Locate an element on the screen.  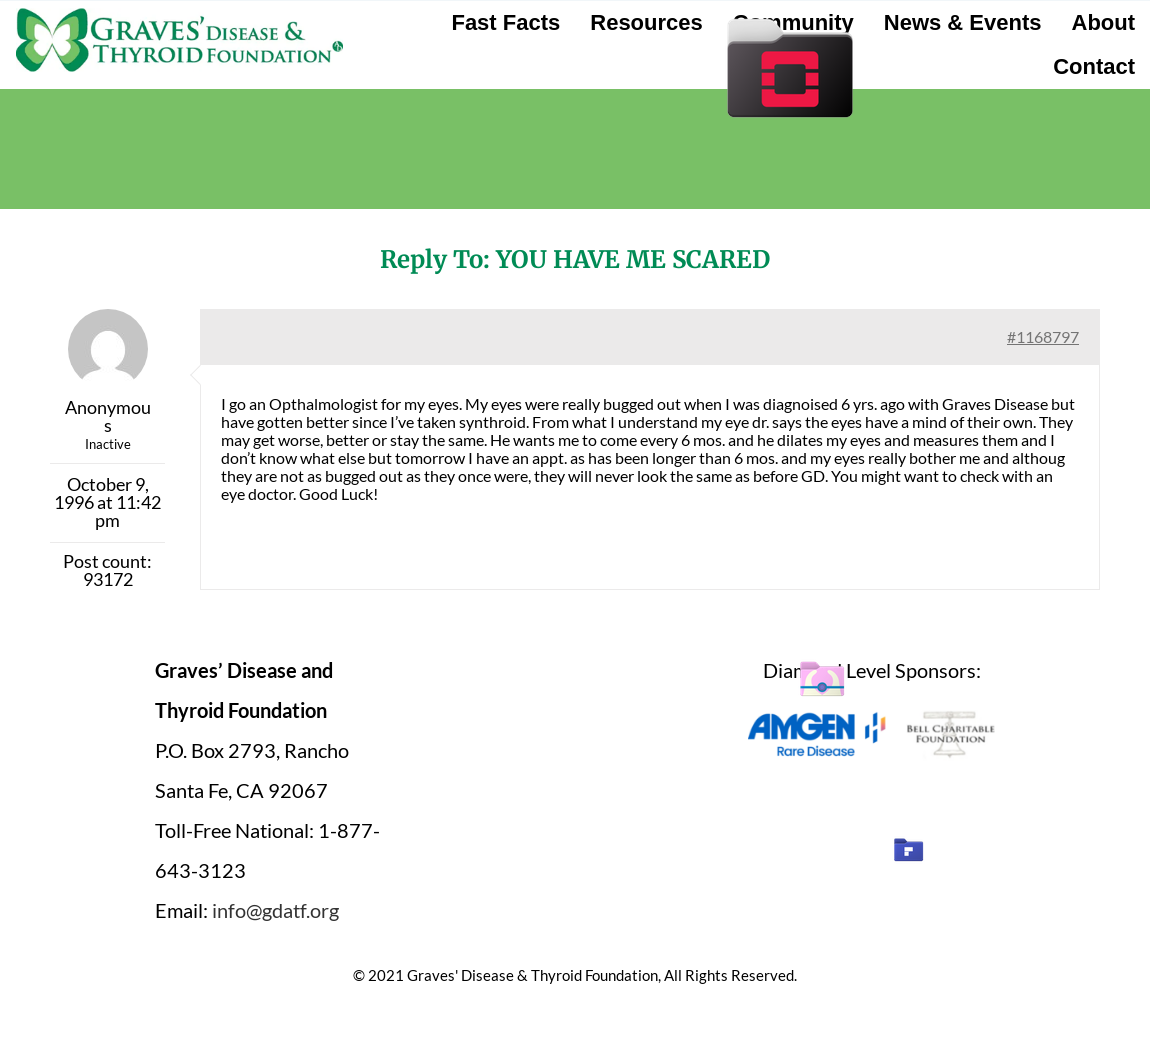
open openstack project folder is located at coordinates (789, 71).